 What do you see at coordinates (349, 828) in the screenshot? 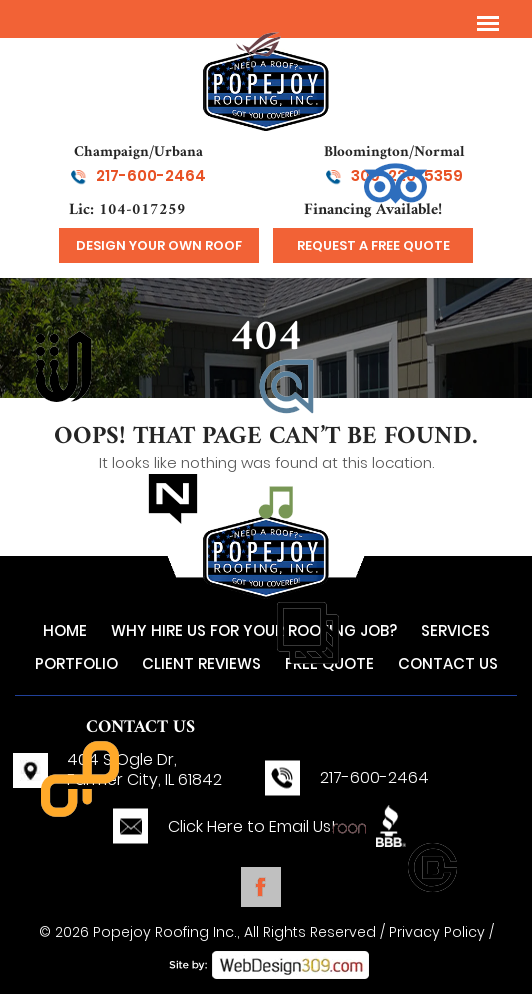
I see `open the roon music player app` at bounding box center [349, 828].